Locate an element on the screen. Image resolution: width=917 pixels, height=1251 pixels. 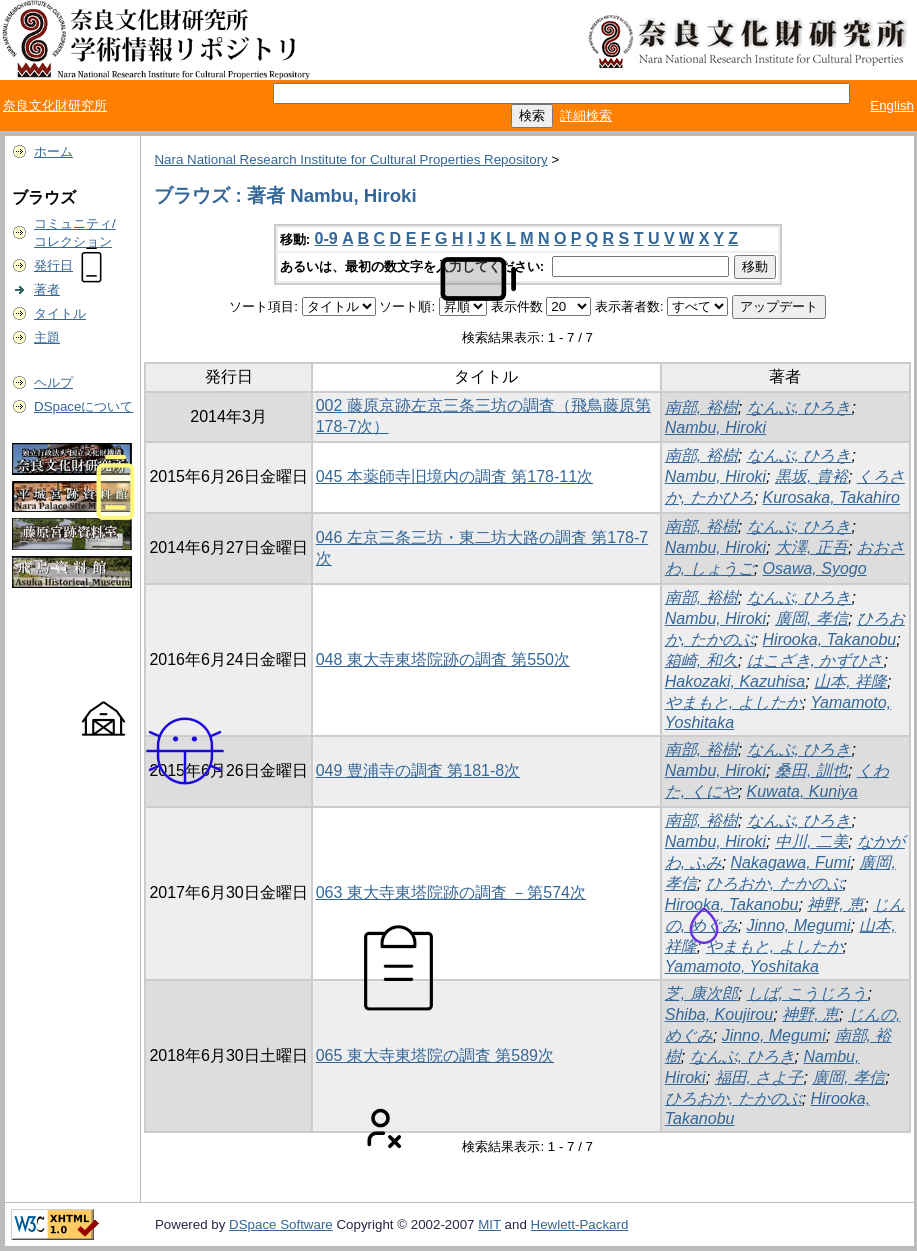
report a bug or issue is located at coordinates (185, 751).